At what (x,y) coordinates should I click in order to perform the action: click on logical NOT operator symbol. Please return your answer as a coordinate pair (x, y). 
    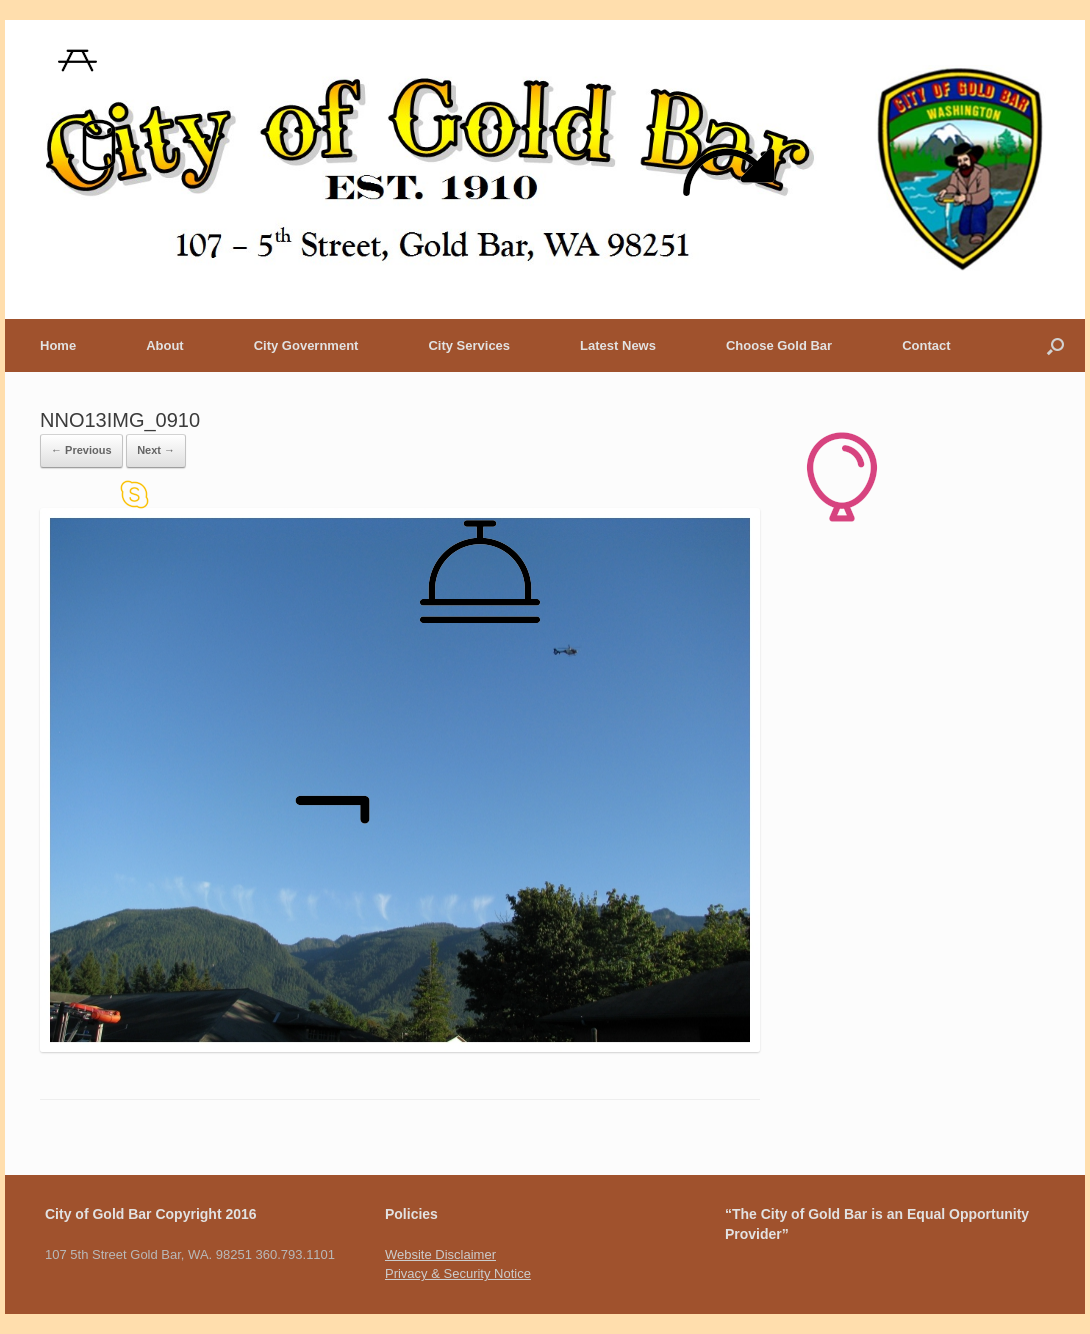
    Looking at the image, I should click on (332, 800).